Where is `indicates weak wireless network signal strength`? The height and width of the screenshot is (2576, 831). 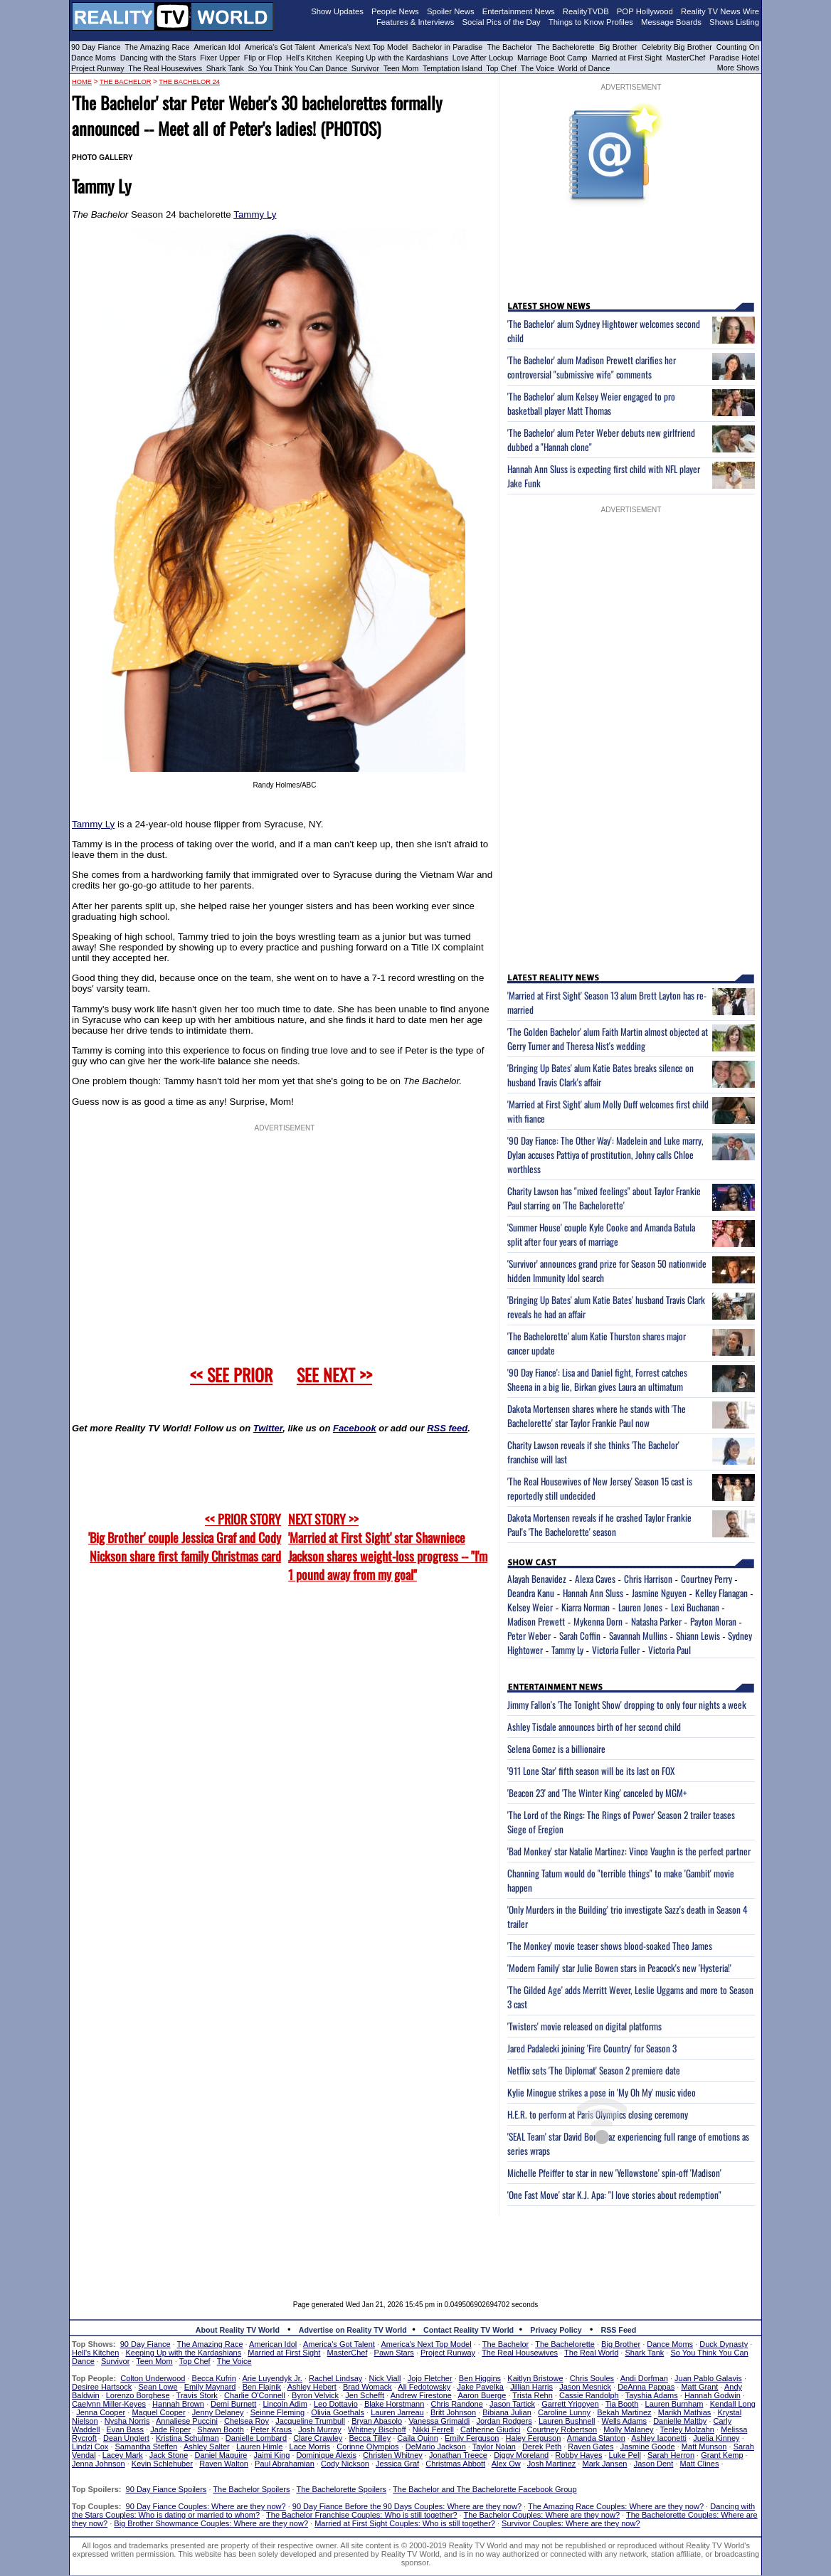 indicates weak wireless network signal strength is located at coordinates (602, 2119).